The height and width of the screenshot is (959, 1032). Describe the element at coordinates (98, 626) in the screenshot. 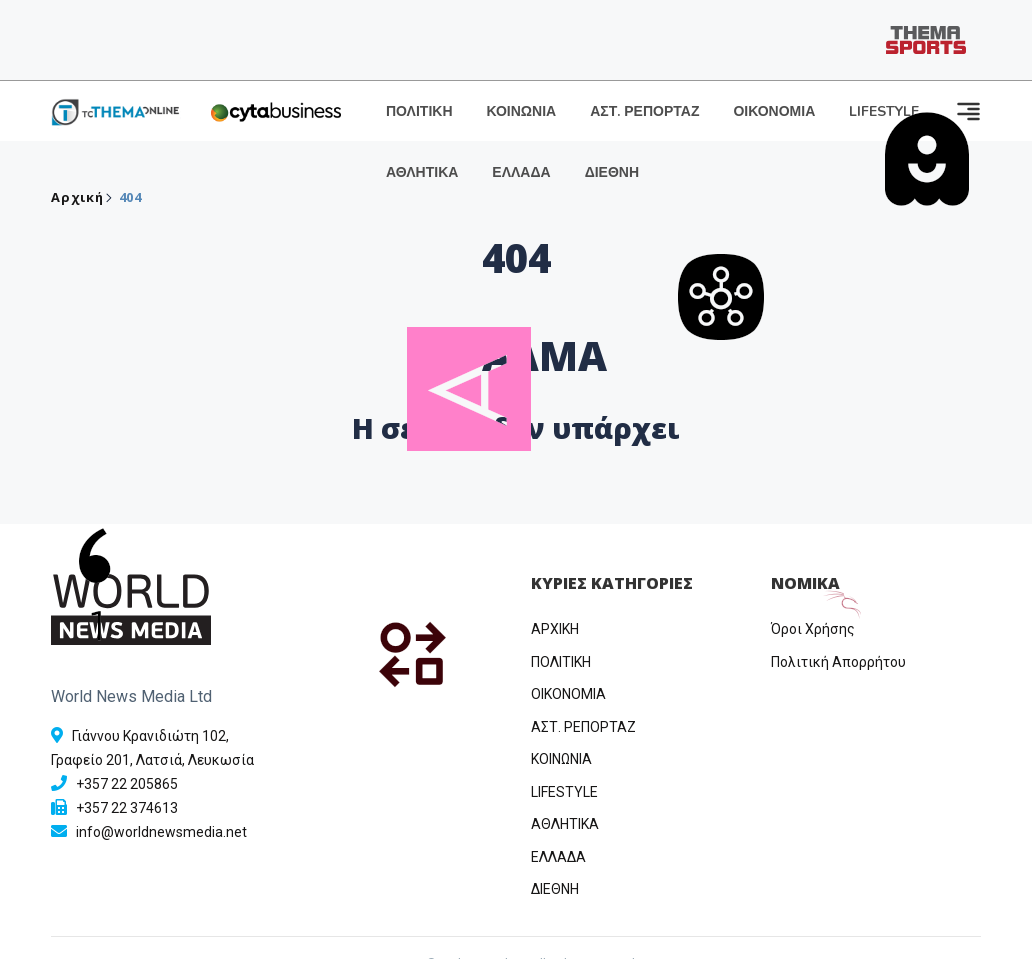

I see `indicates first item or top priority` at that location.